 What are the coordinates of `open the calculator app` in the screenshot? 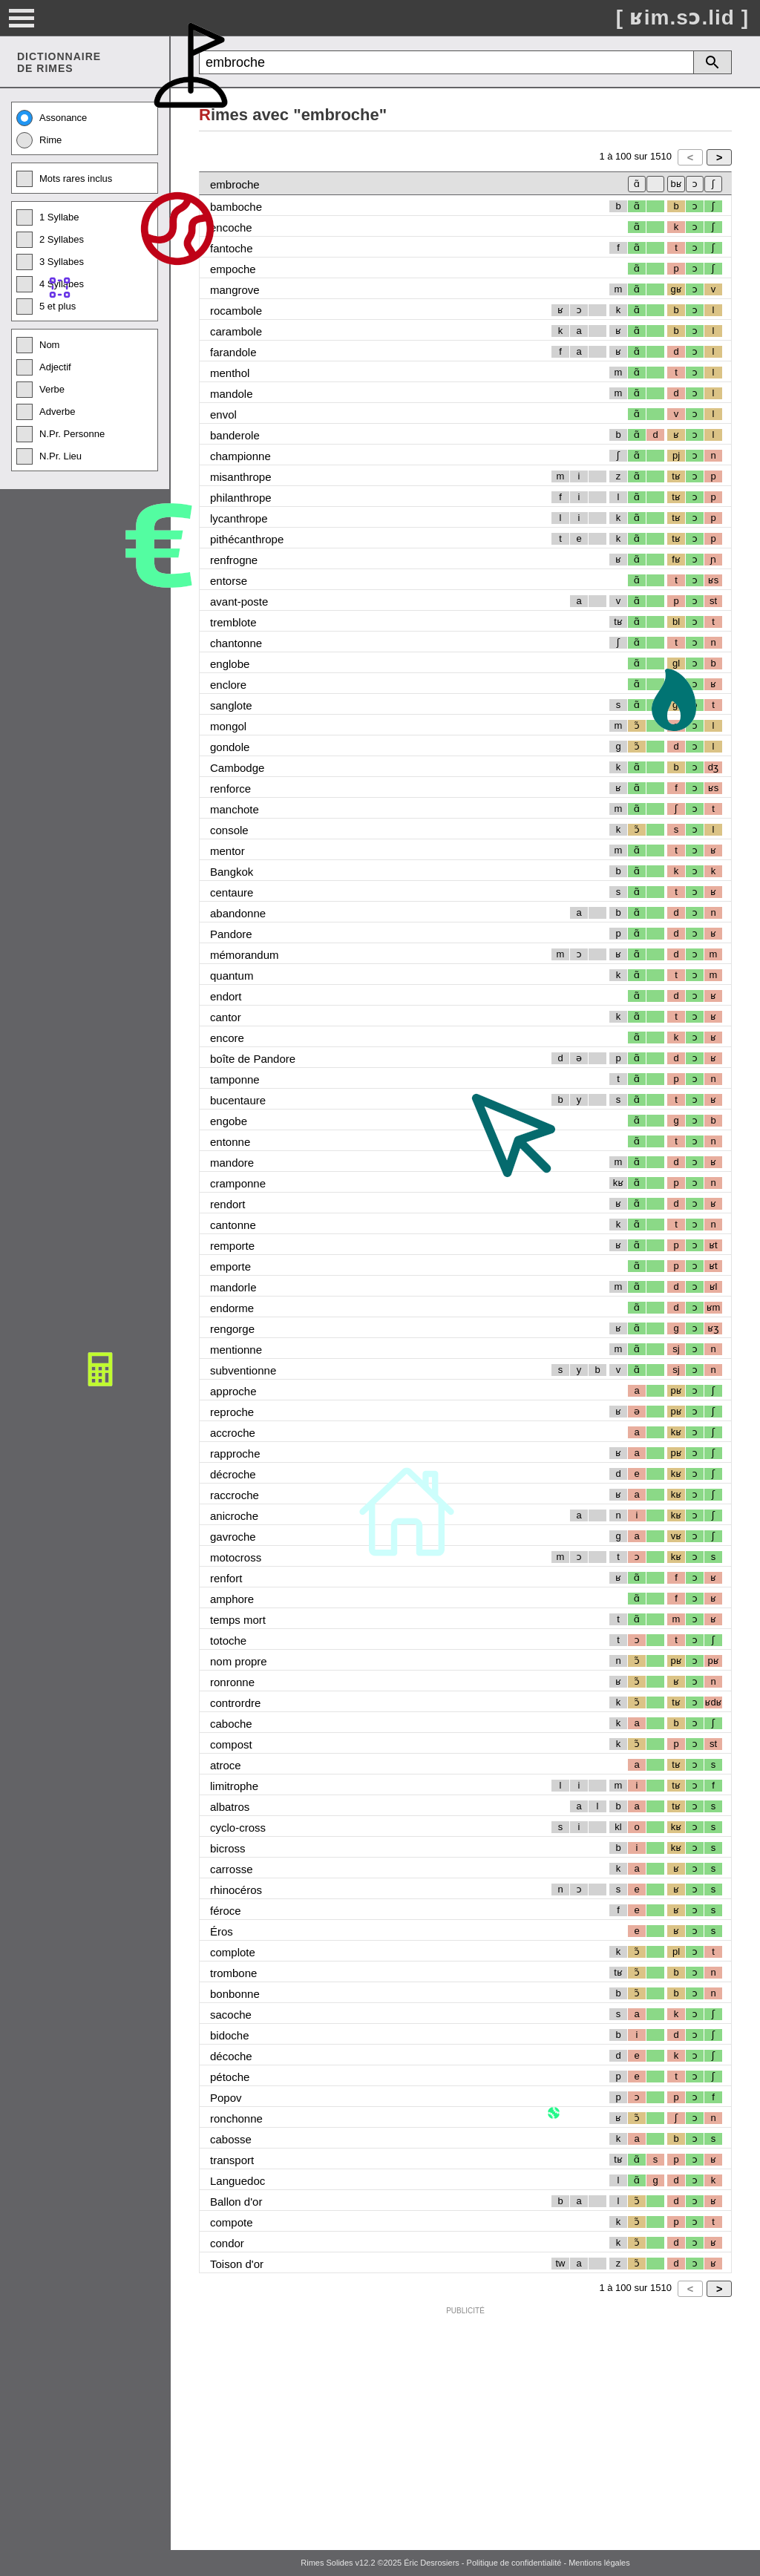 It's located at (100, 1369).